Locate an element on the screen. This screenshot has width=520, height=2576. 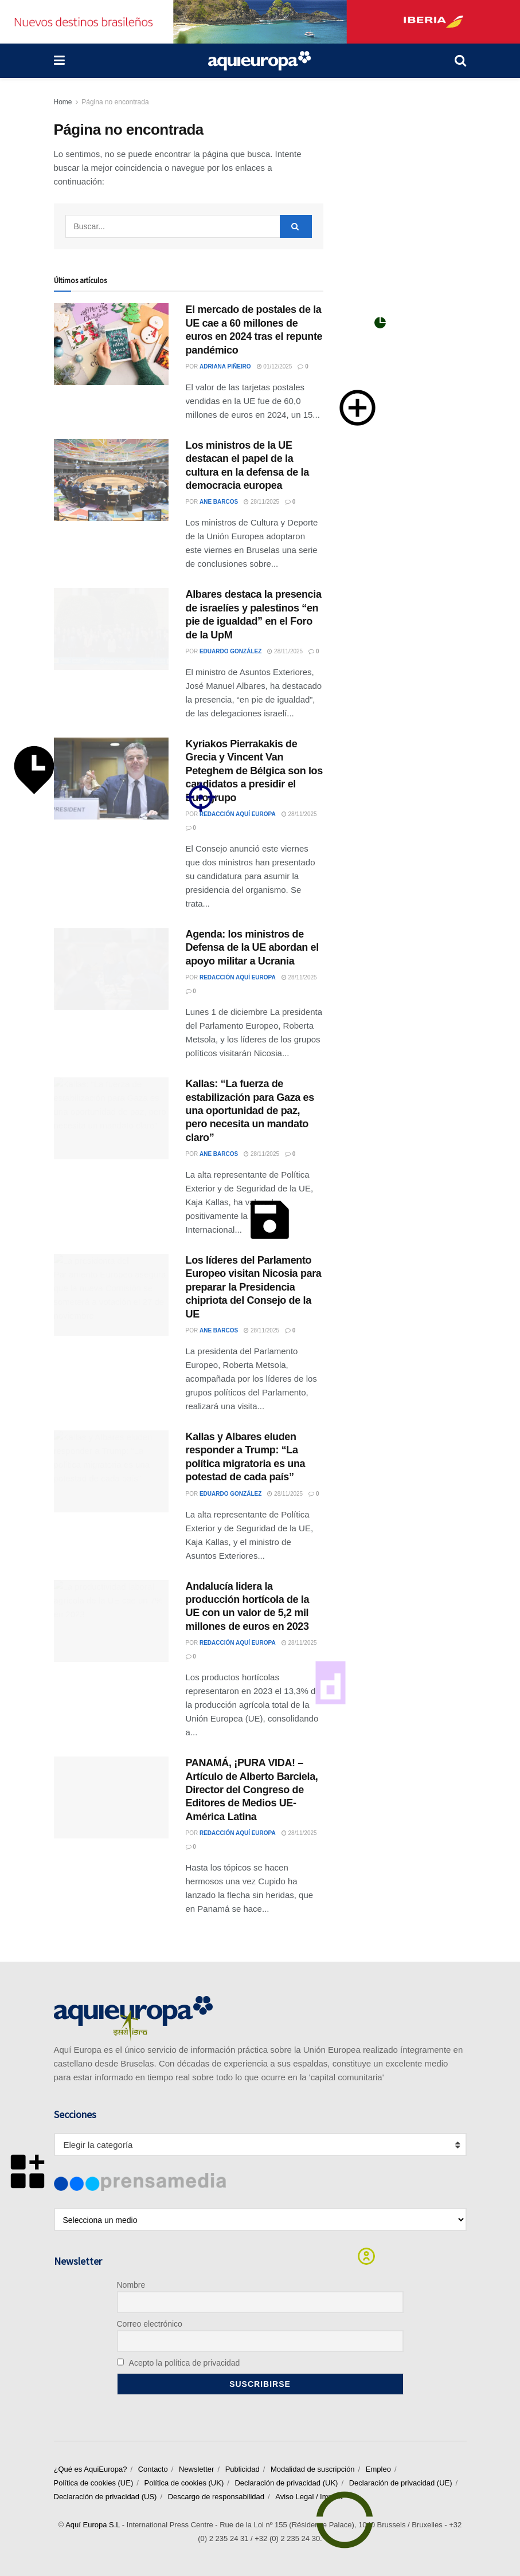
save current file or document is located at coordinates (269, 1220).